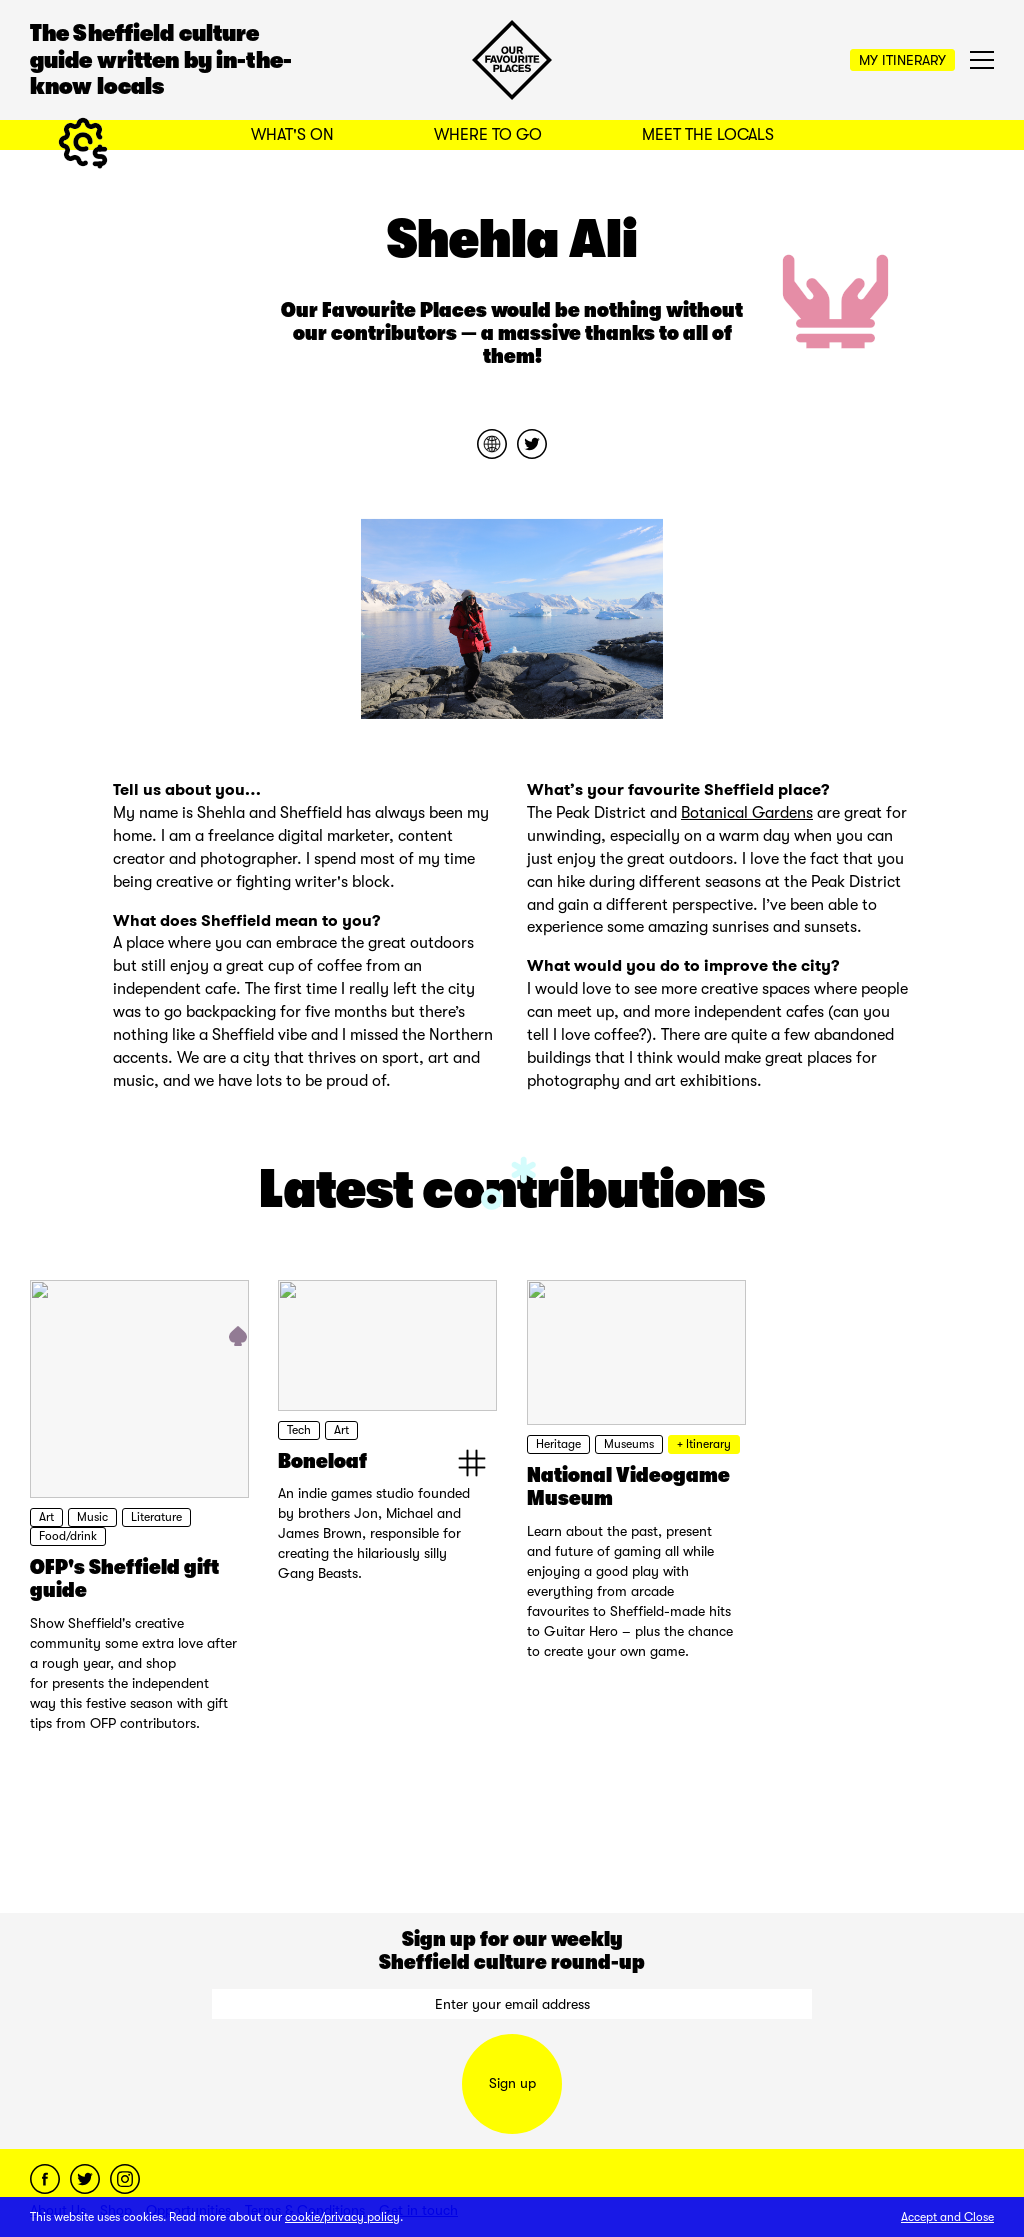 The width and height of the screenshot is (1024, 2237). What do you see at coordinates (508, 1182) in the screenshot?
I see `toggle regular expression search mode` at bounding box center [508, 1182].